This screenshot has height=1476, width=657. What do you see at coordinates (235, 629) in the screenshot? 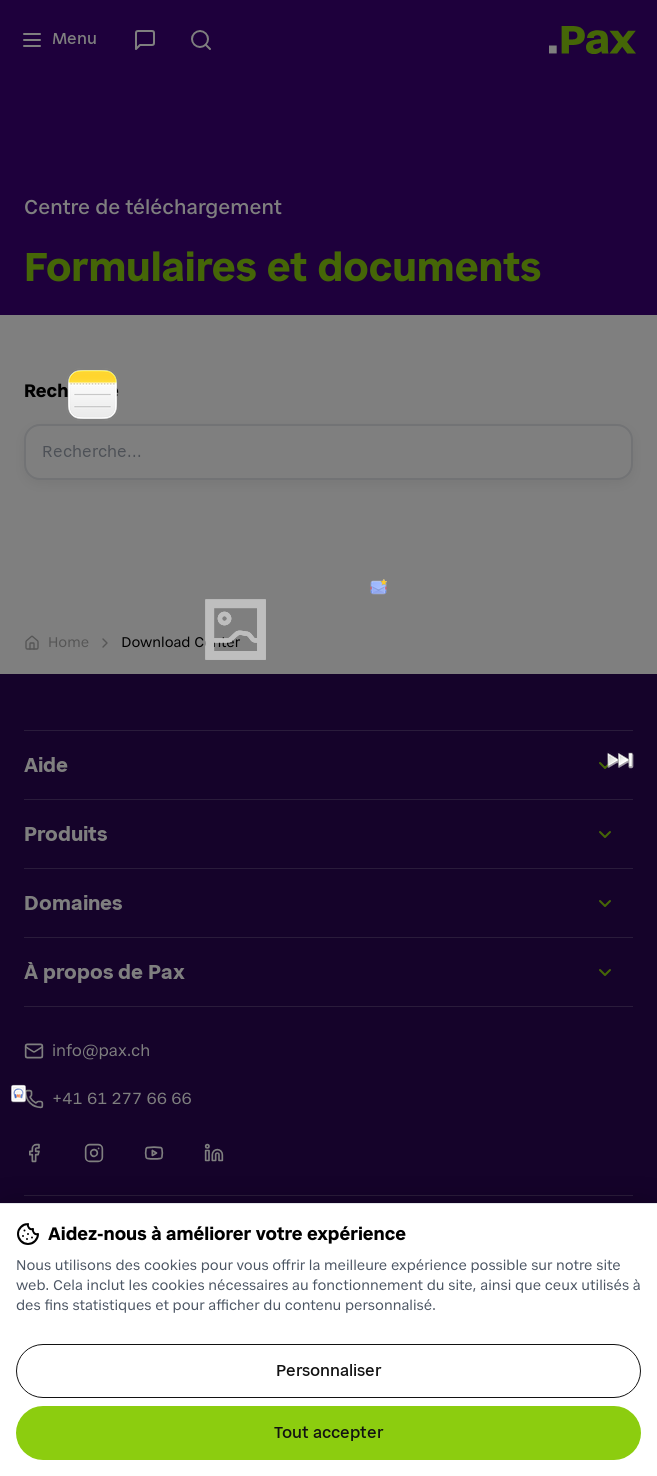
I see `generic image file type indicator` at bounding box center [235, 629].